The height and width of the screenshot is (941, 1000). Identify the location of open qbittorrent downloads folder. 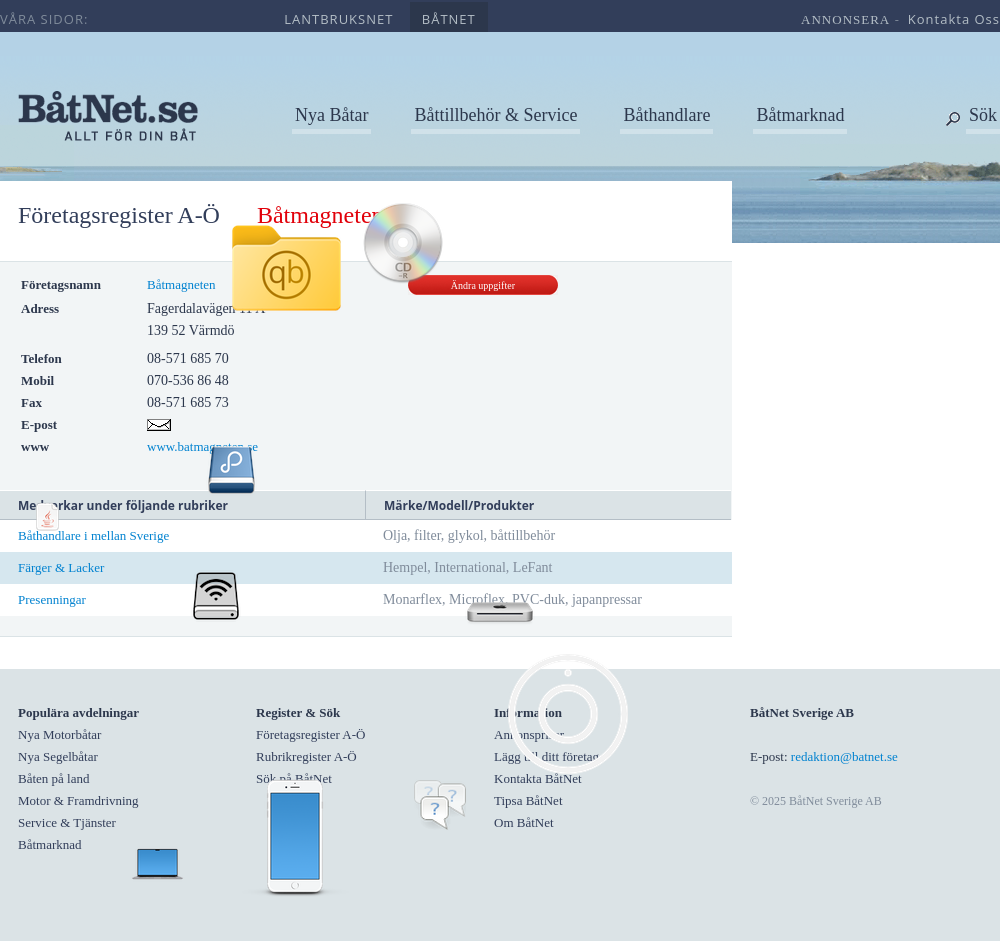
(286, 271).